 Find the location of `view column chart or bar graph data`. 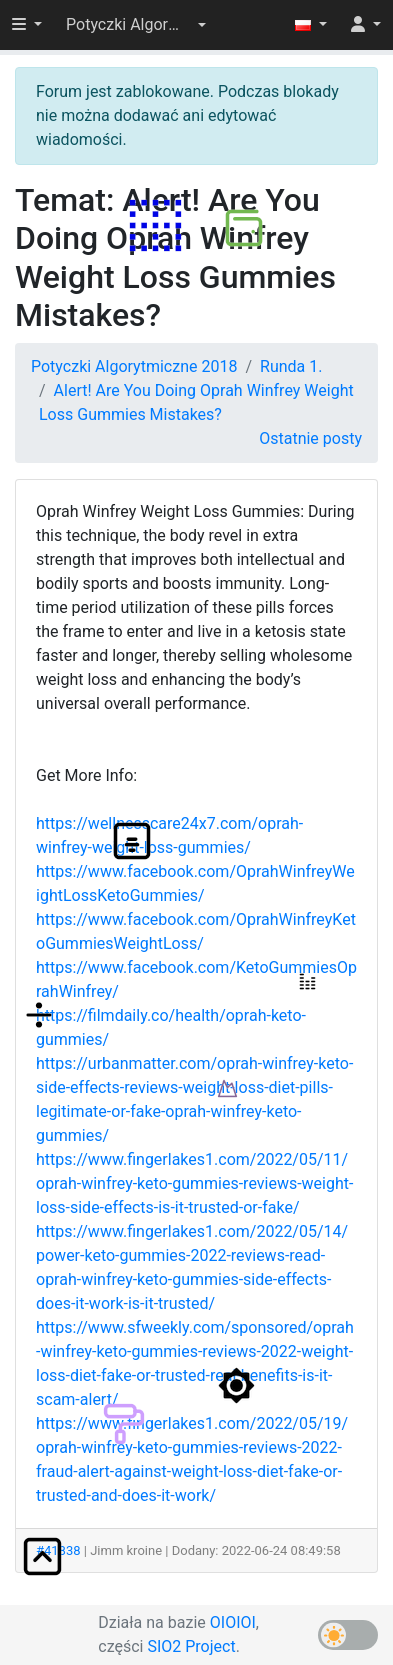

view column chart or bar graph data is located at coordinates (307, 981).